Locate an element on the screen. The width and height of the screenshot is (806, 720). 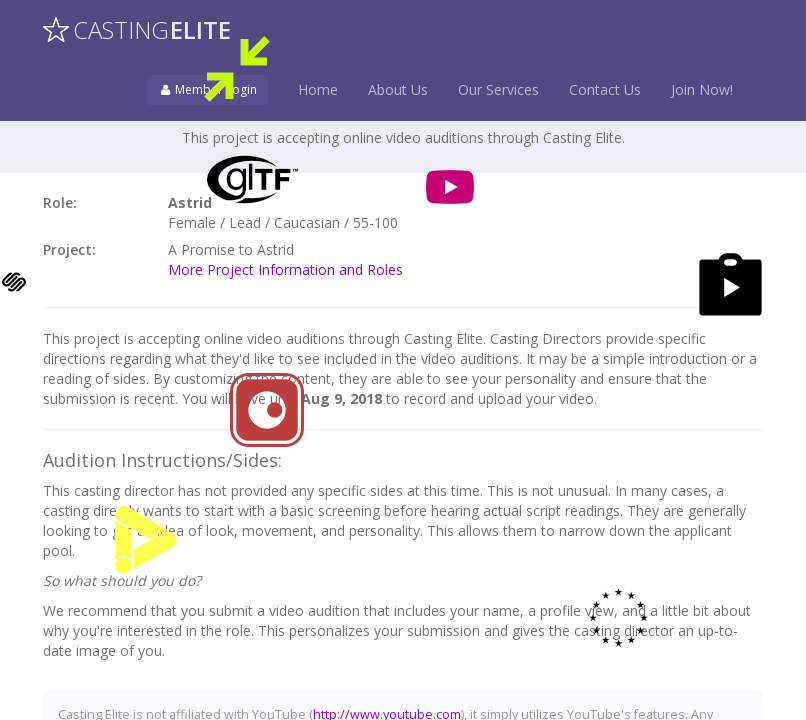
collapse or minimize expanded content is located at coordinates (237, 69).